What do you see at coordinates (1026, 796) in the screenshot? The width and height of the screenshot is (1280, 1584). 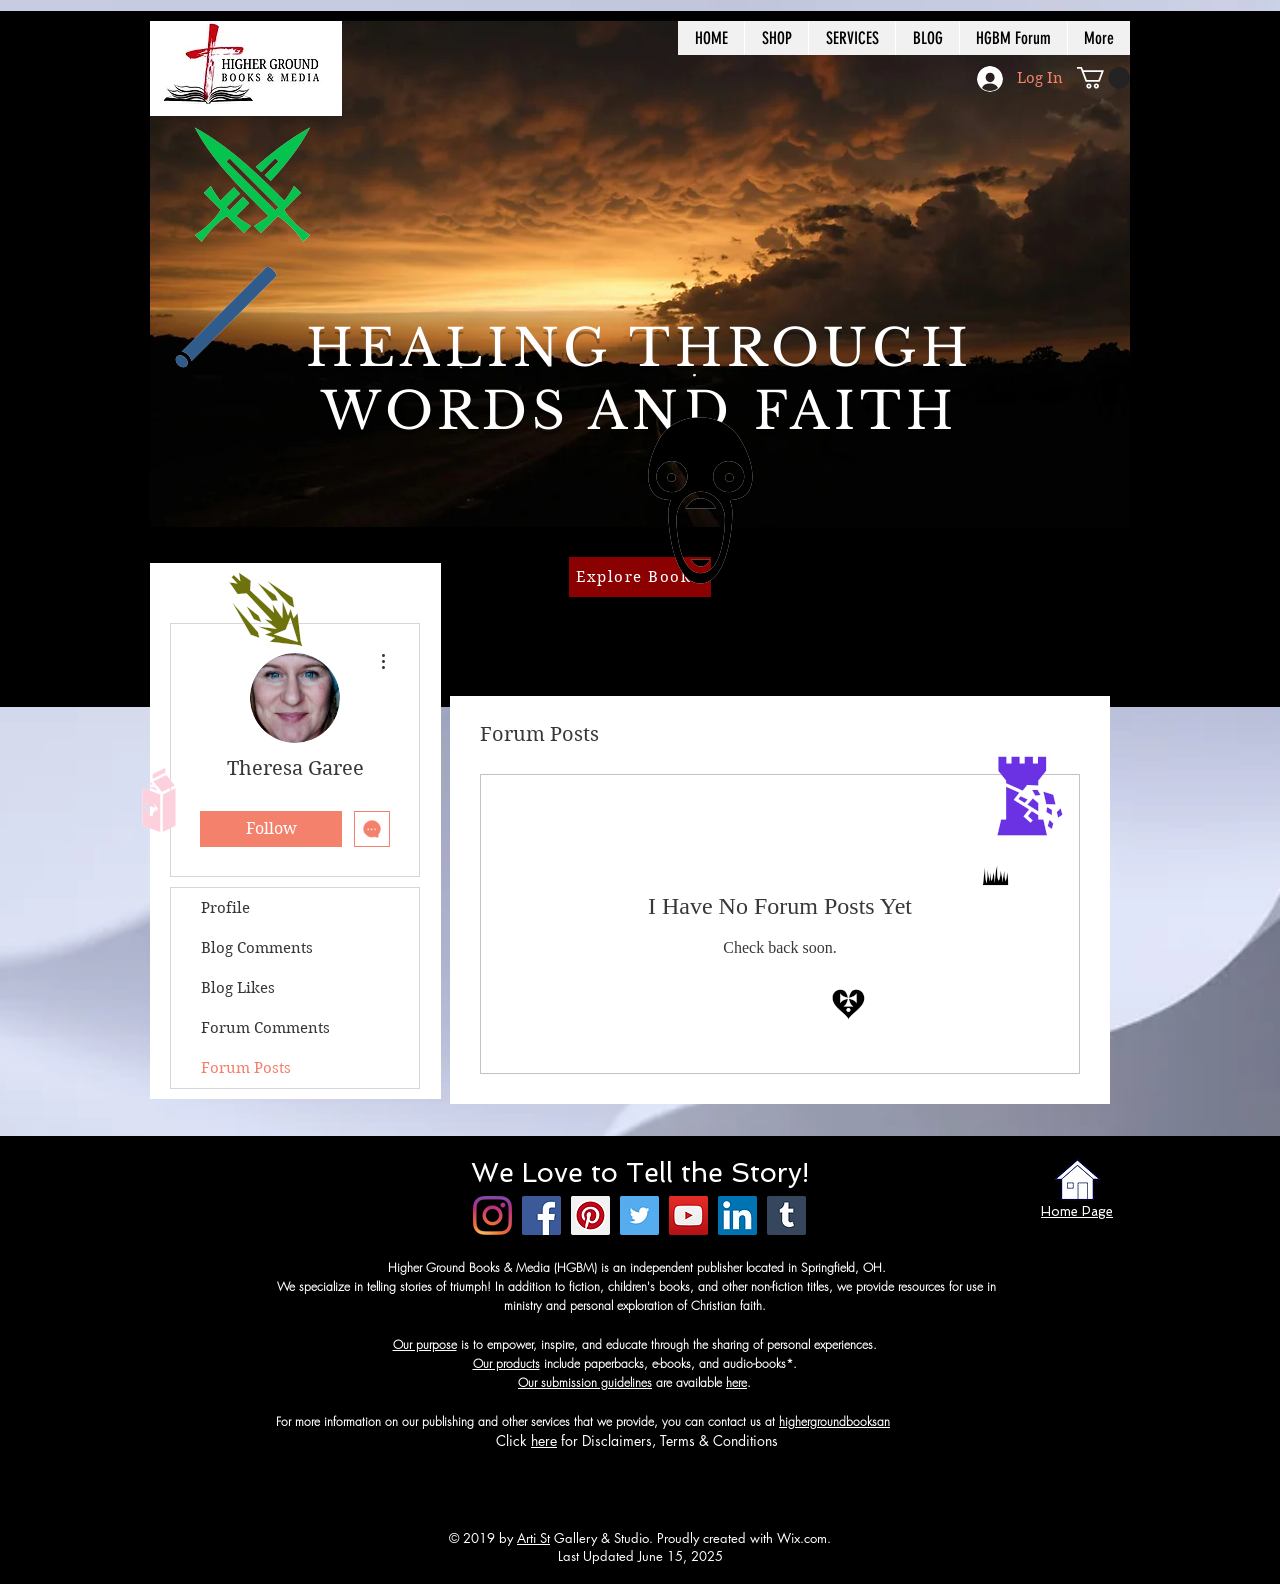 I see `indicates a destroyed or damaged tower in a game` at bounding box center [1026, 796].